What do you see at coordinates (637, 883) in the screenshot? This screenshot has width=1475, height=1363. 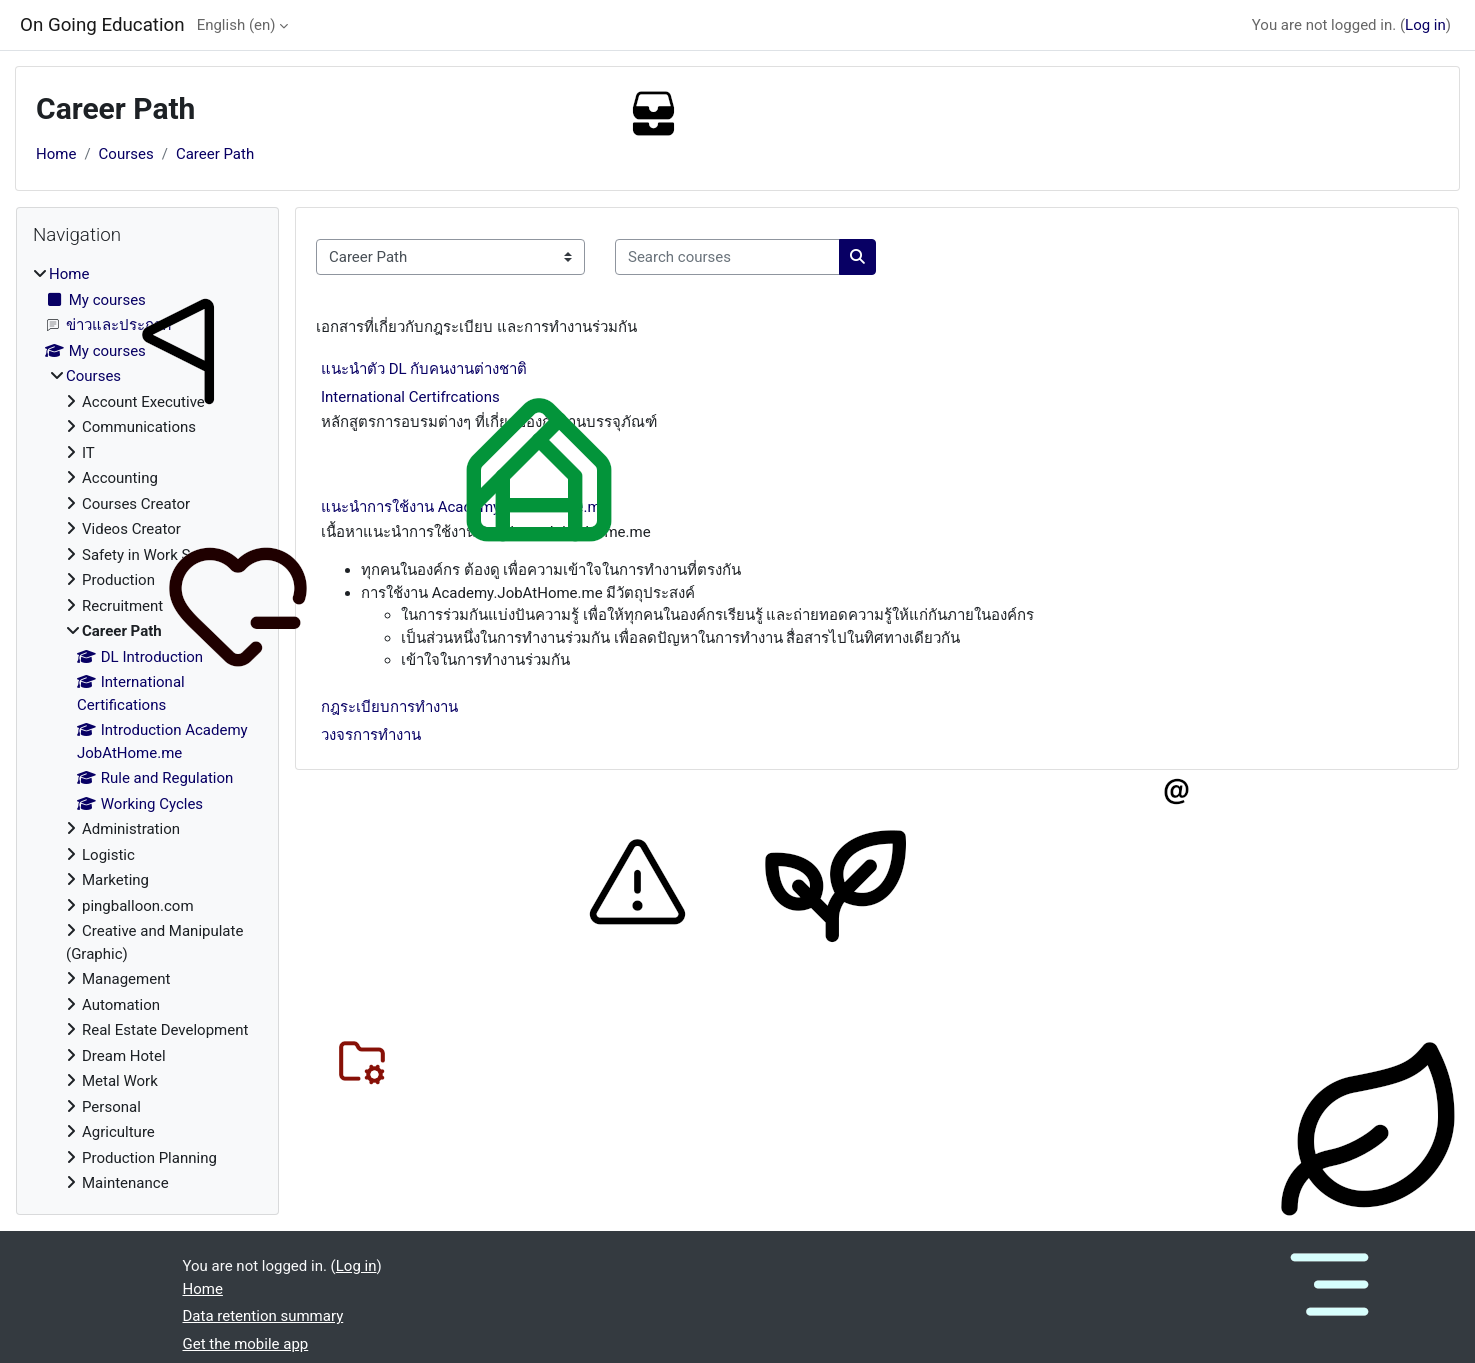 I see `indicates a warning or caution state` at bounding box center [637, 883].